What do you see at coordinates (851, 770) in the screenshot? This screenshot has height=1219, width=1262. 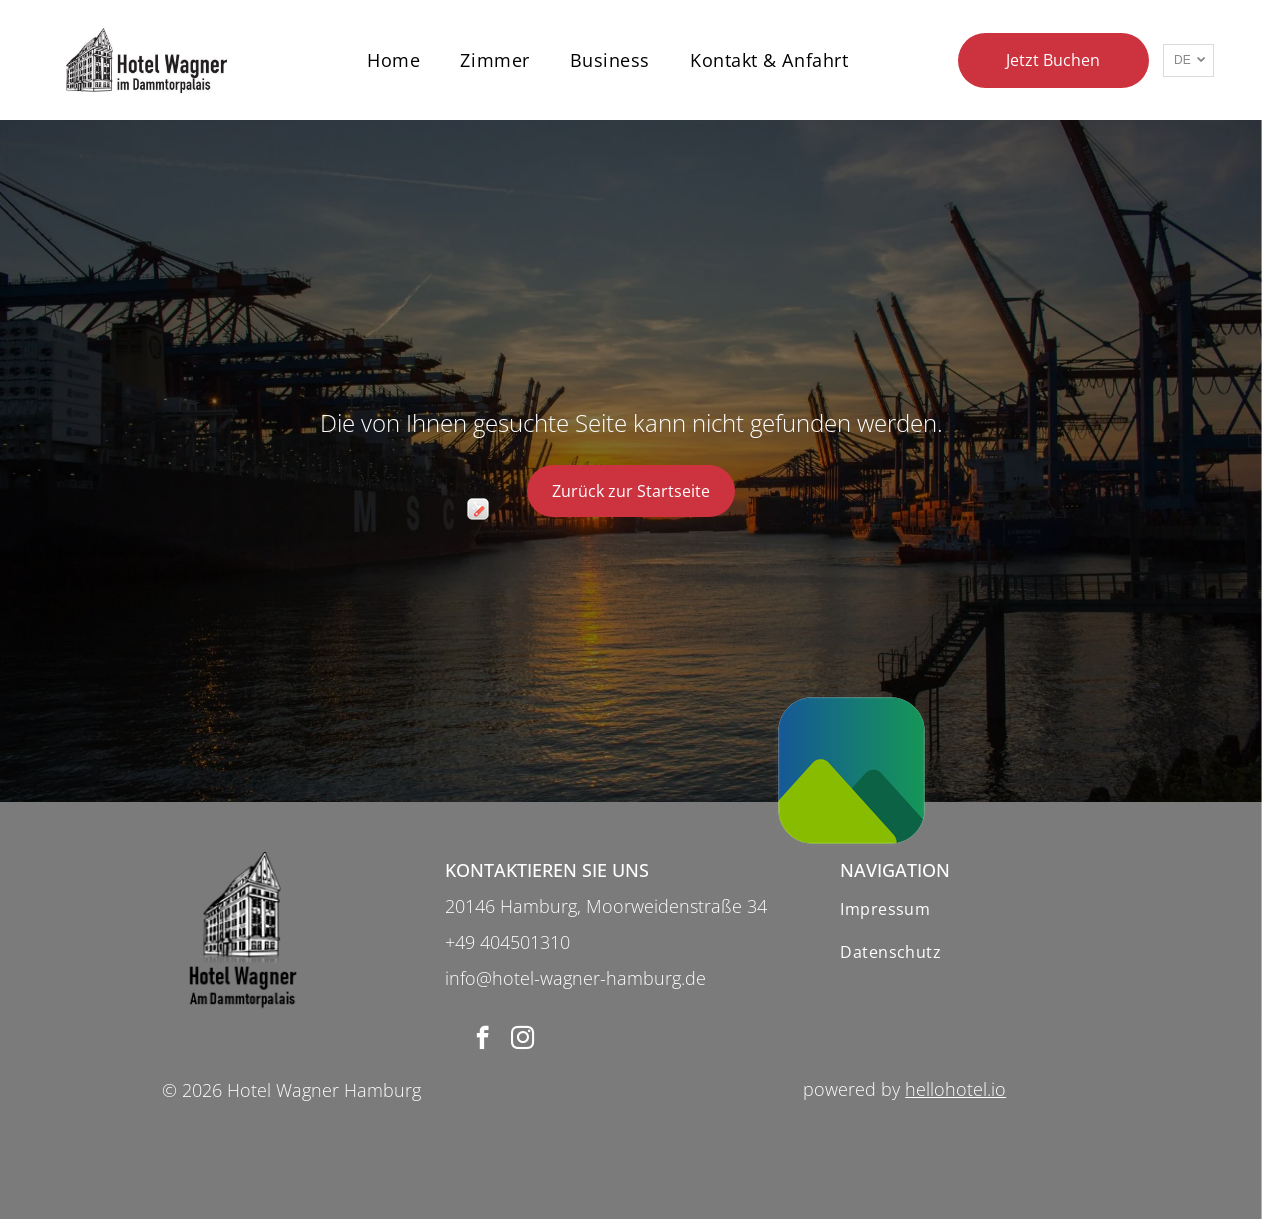 I see `open xpano panorama stitching app` at bounding box center [851, 770].